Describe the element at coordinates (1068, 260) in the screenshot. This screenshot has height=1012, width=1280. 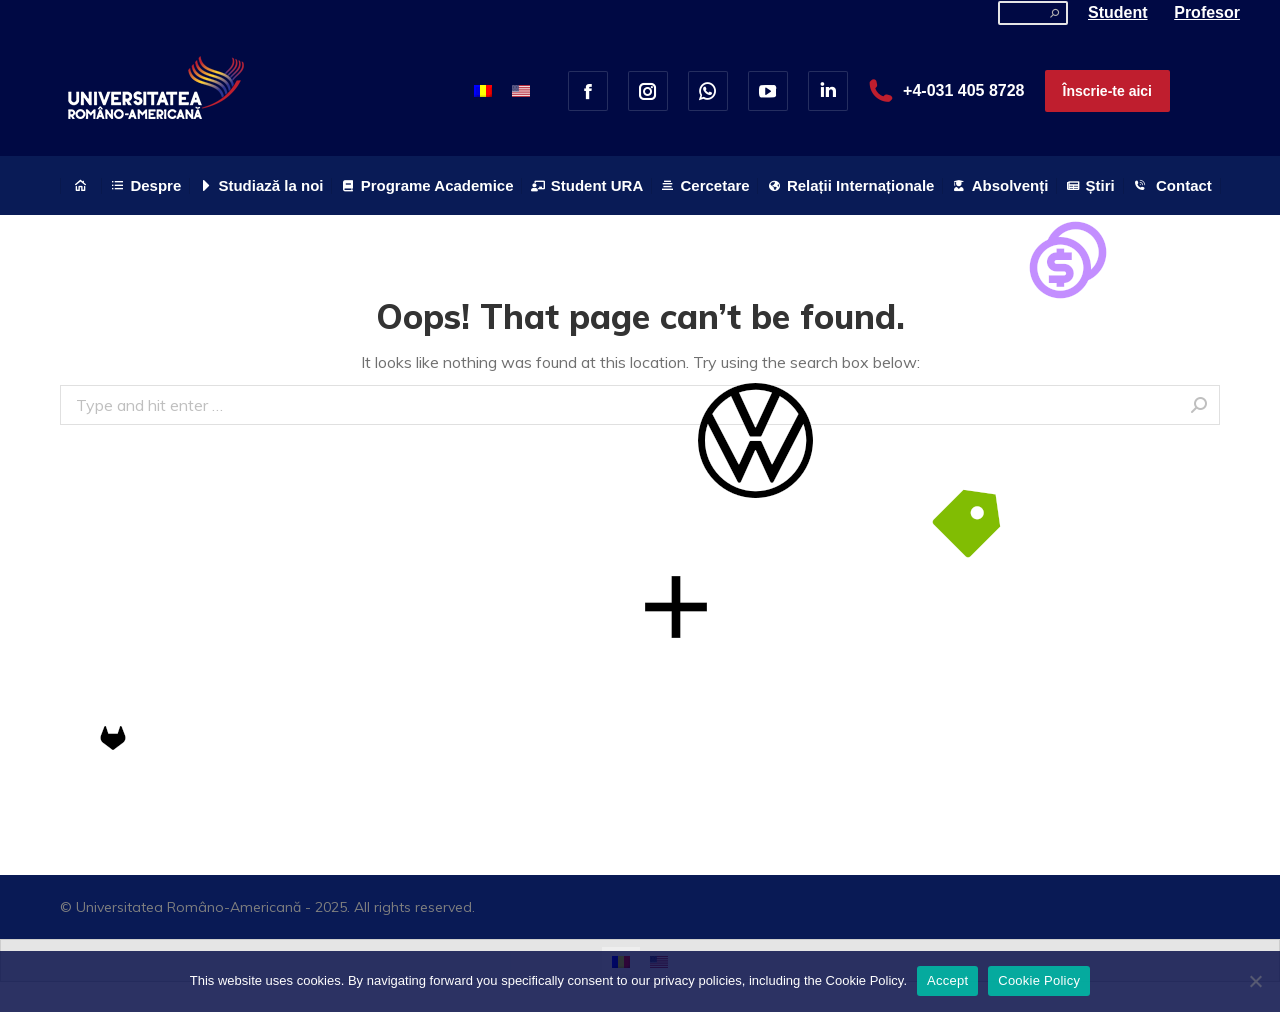
I see `view your coin balance or currency` at that location.